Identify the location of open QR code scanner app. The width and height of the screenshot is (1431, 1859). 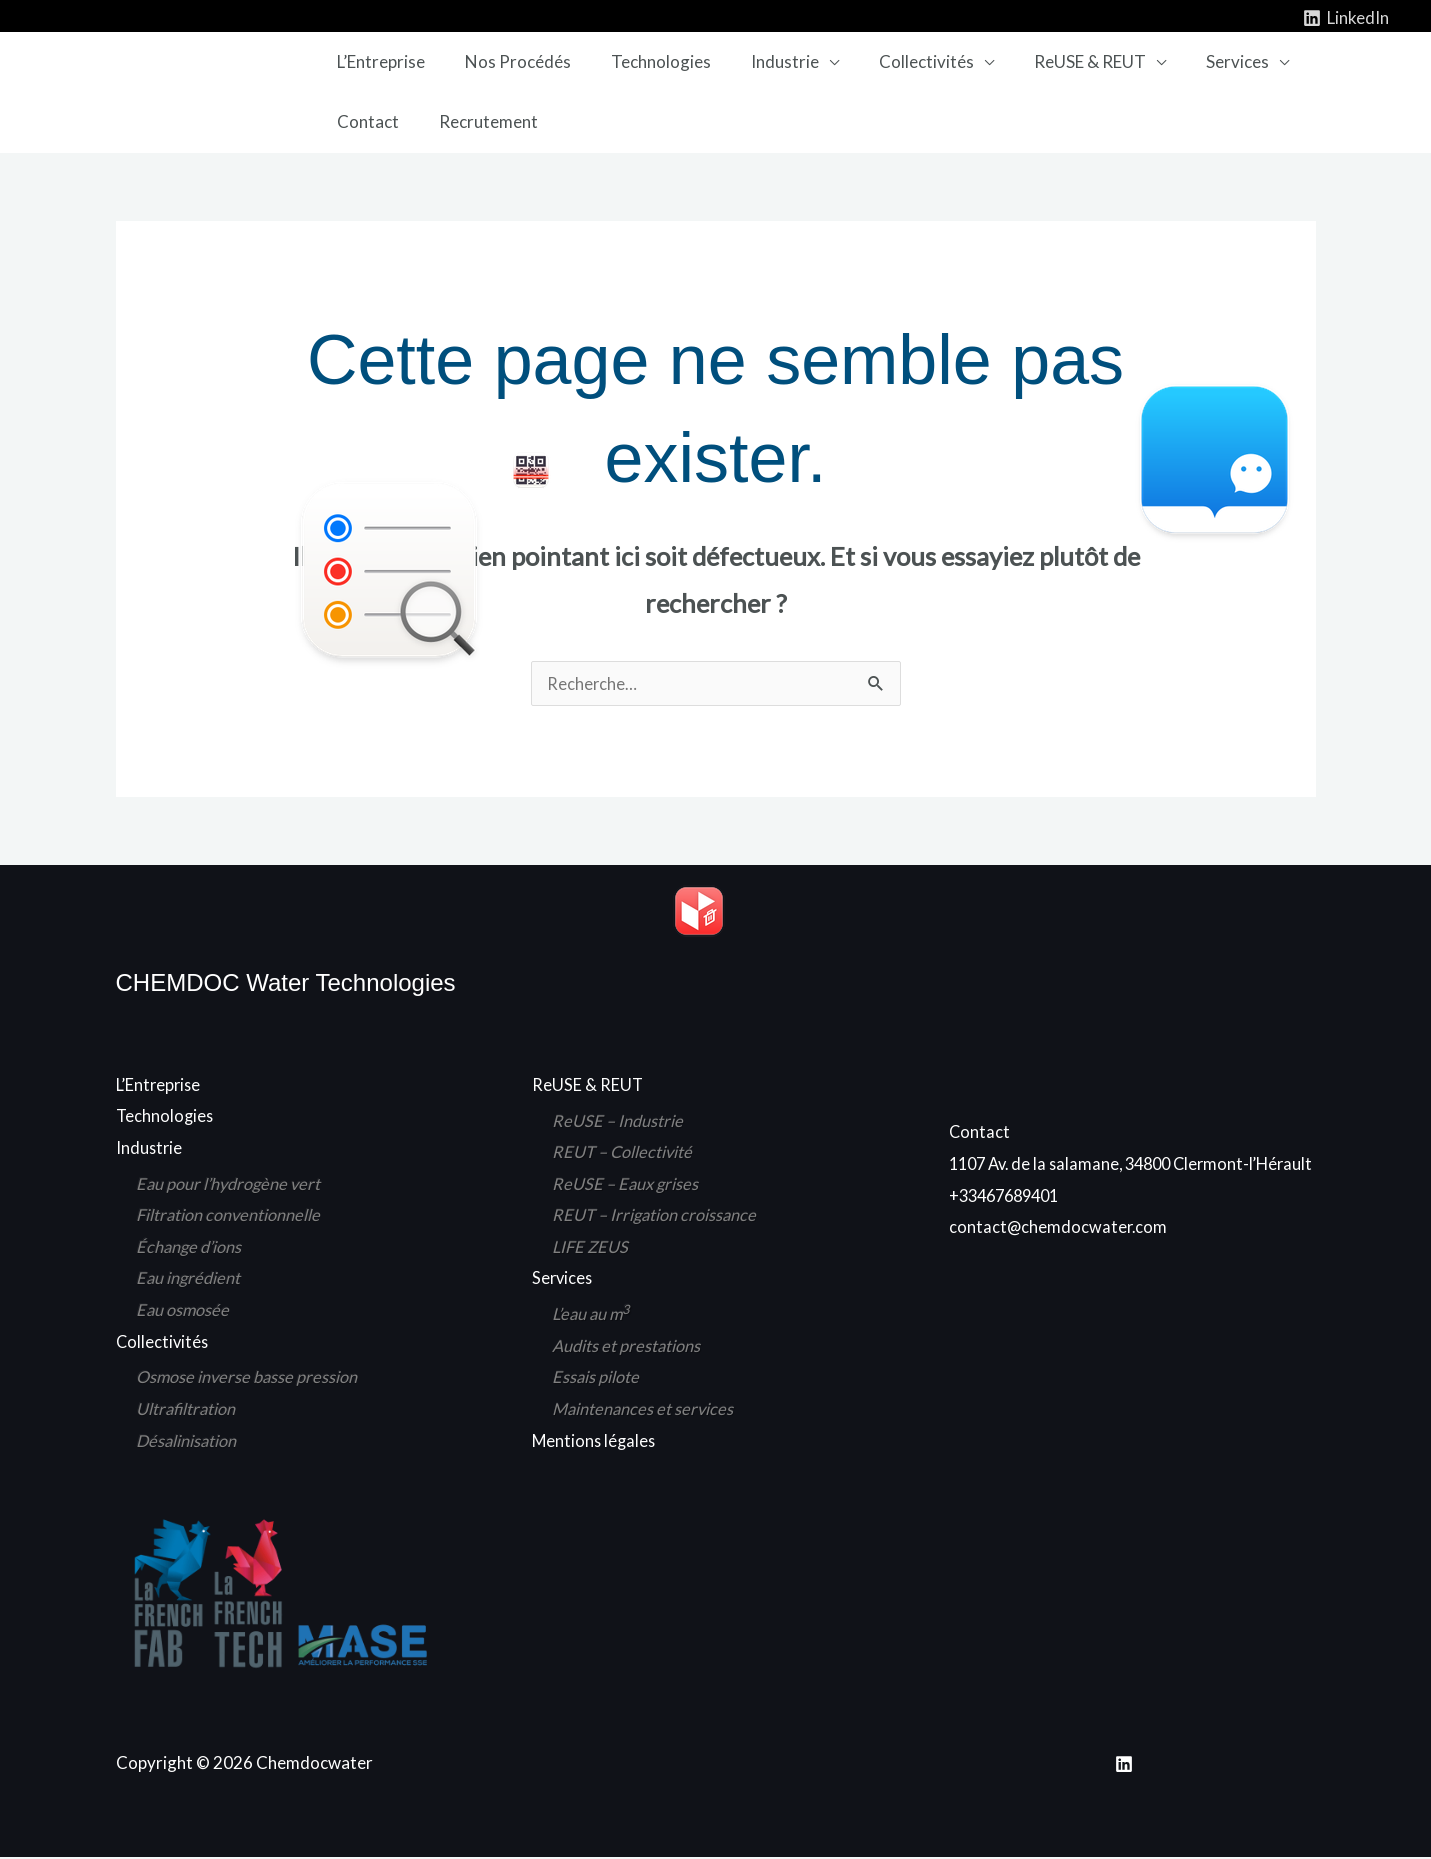
(531, 470).